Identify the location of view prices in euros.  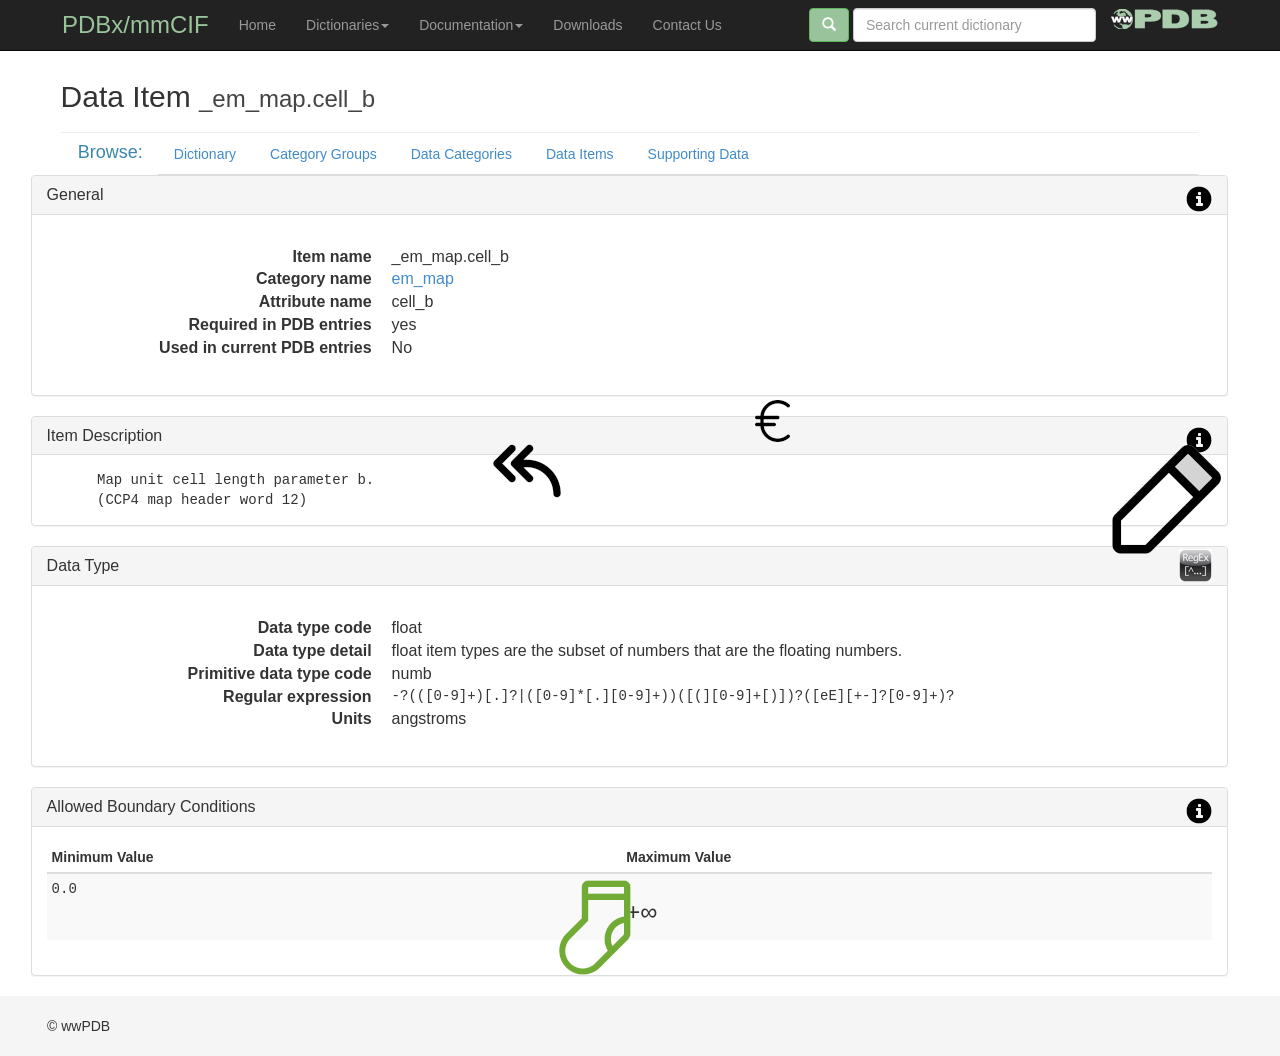
(776, 421).